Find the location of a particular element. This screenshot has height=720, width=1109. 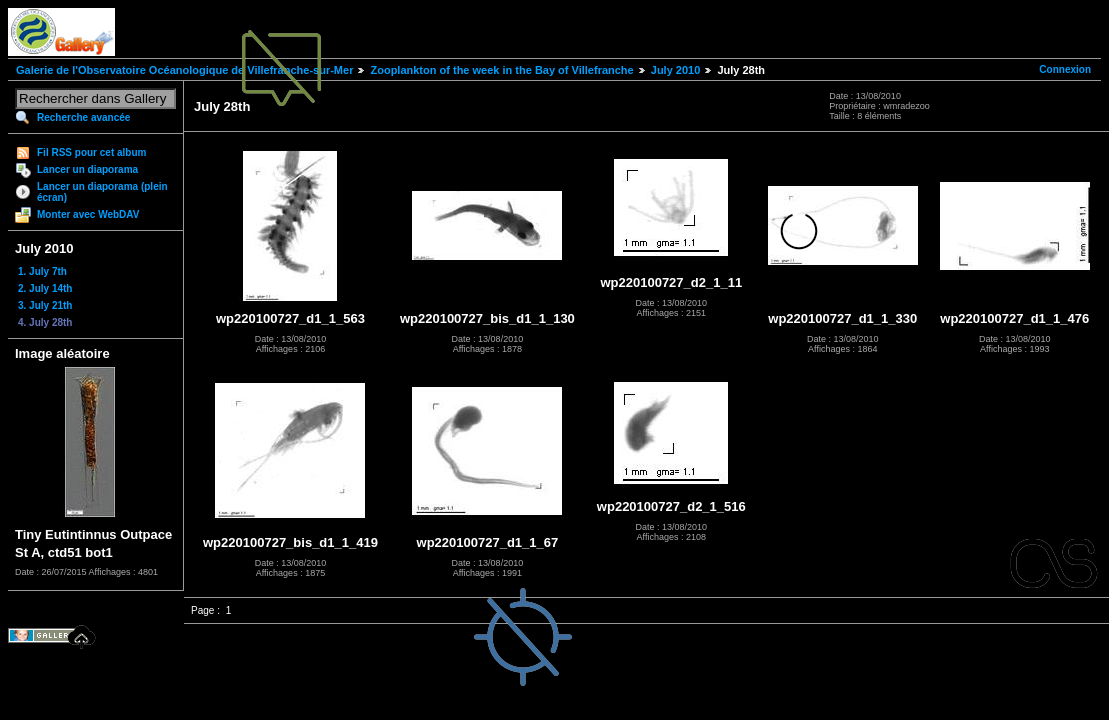

upload a file to cloud storage is located at coordinates (81, 636).